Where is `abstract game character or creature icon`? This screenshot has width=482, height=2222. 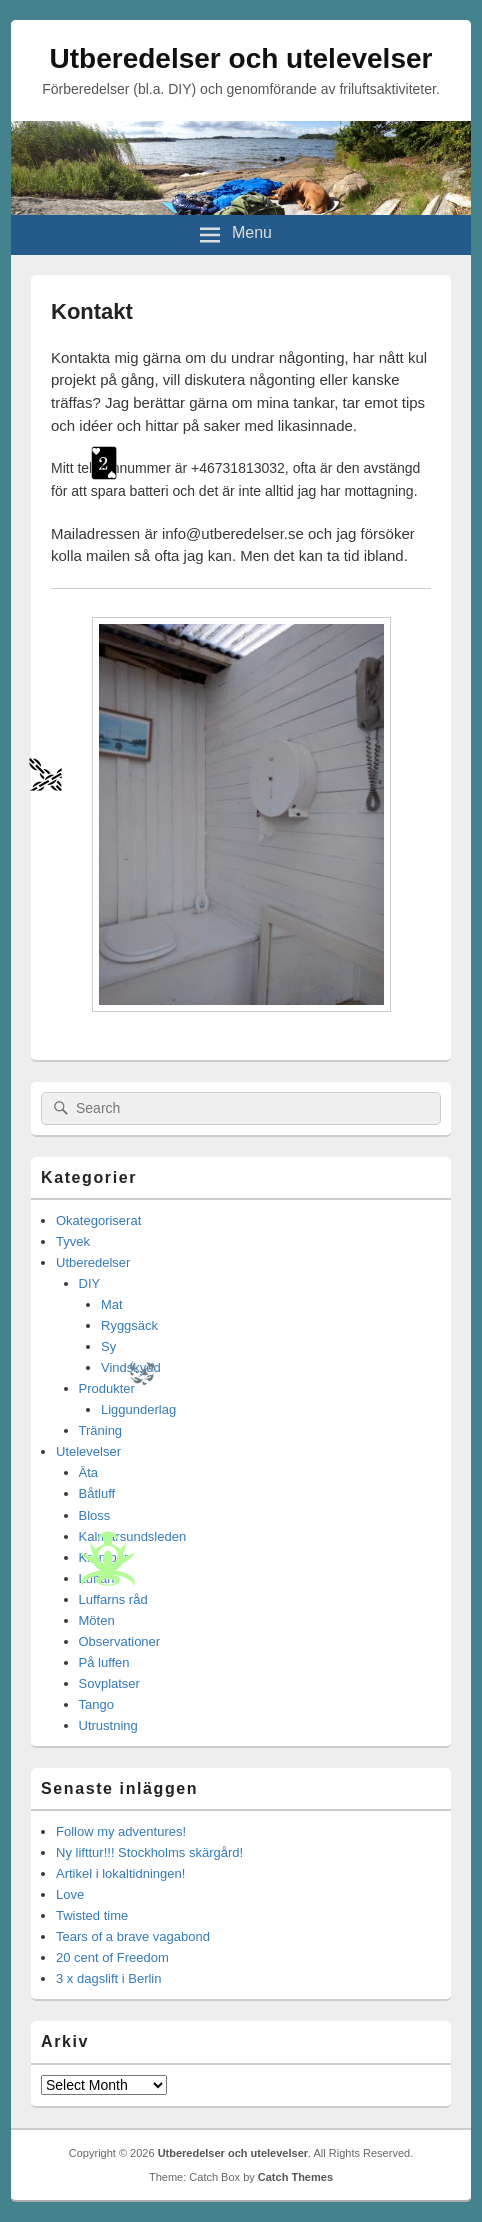
abstract game character or creature icon is located at coordinates (108, 1559).